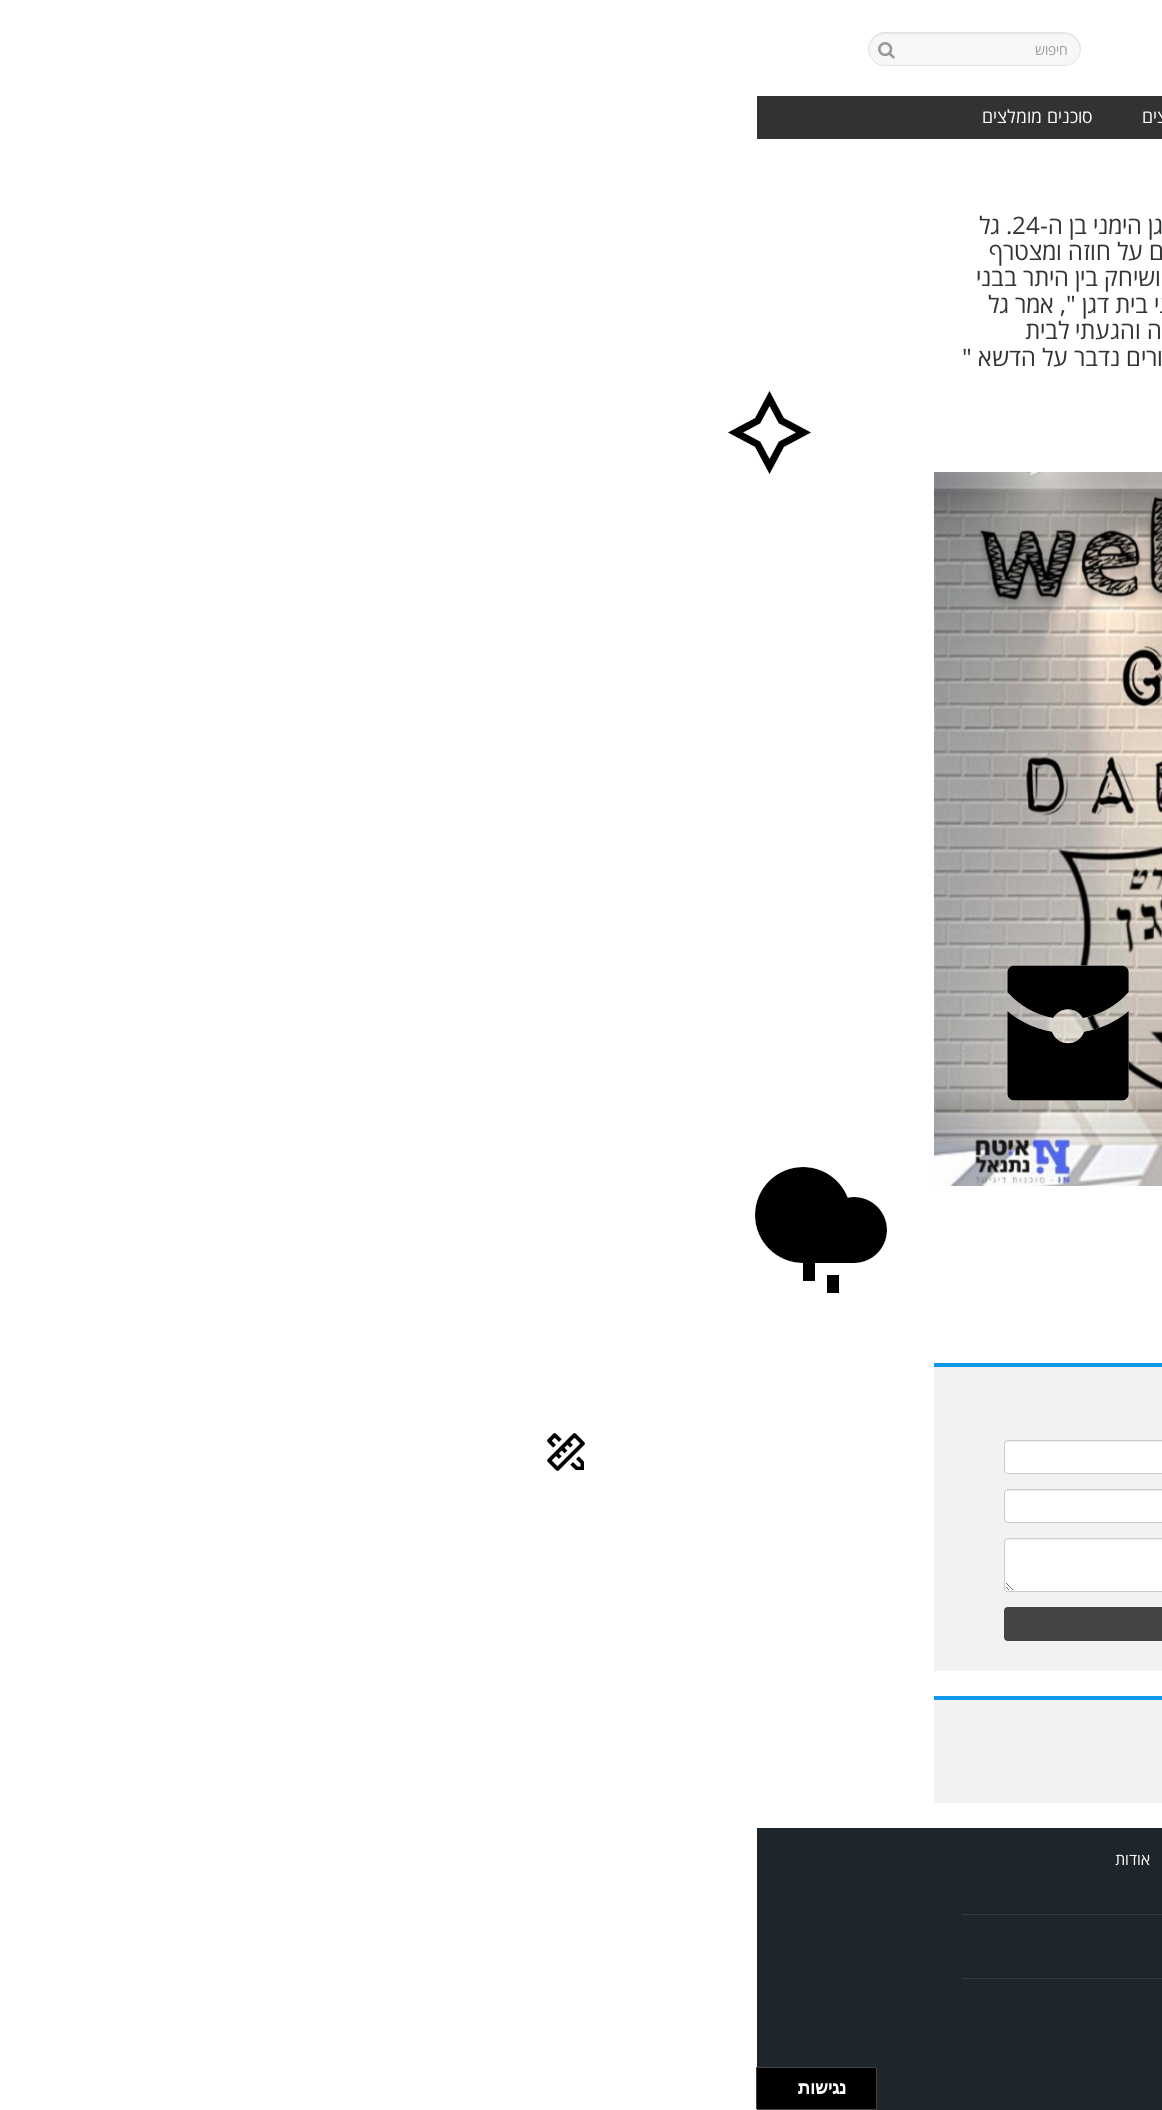 This screenshot has width=1162, height=2110. I want to click on indicates light rain or drizzle conditions, so click(821, 1227).